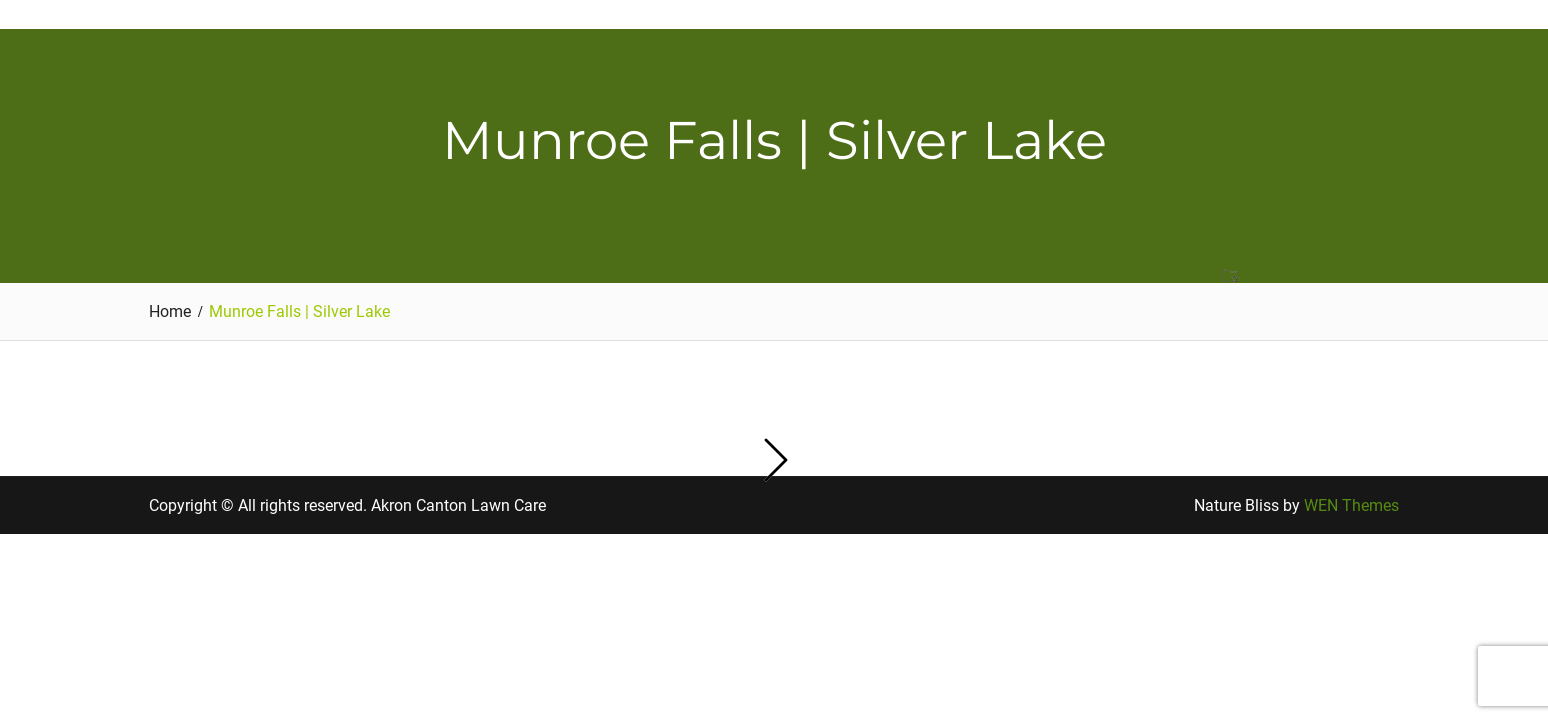  Describe the element at coordinates (774, 460) in the screenshot. I see `navigate to the next item or page` at that location.